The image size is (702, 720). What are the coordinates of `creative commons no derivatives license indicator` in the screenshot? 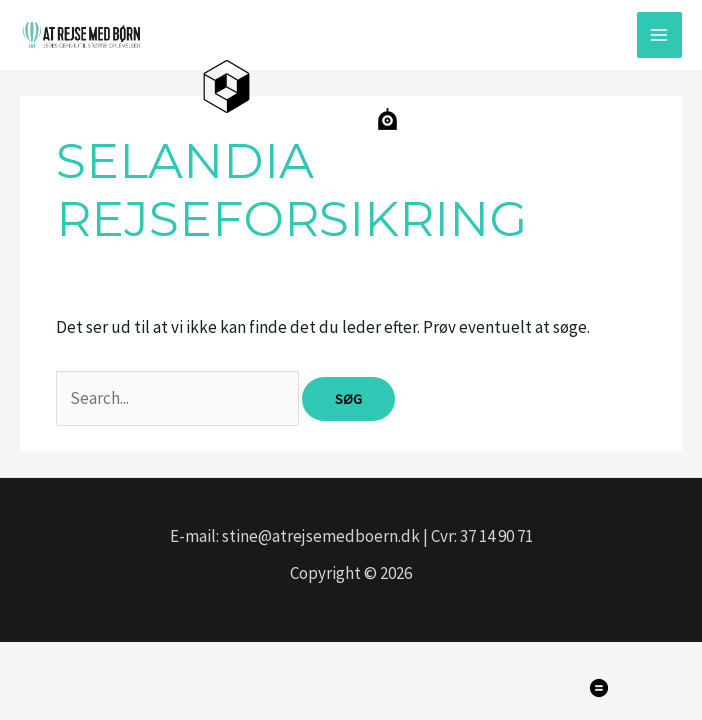 It's located at (599, 688).